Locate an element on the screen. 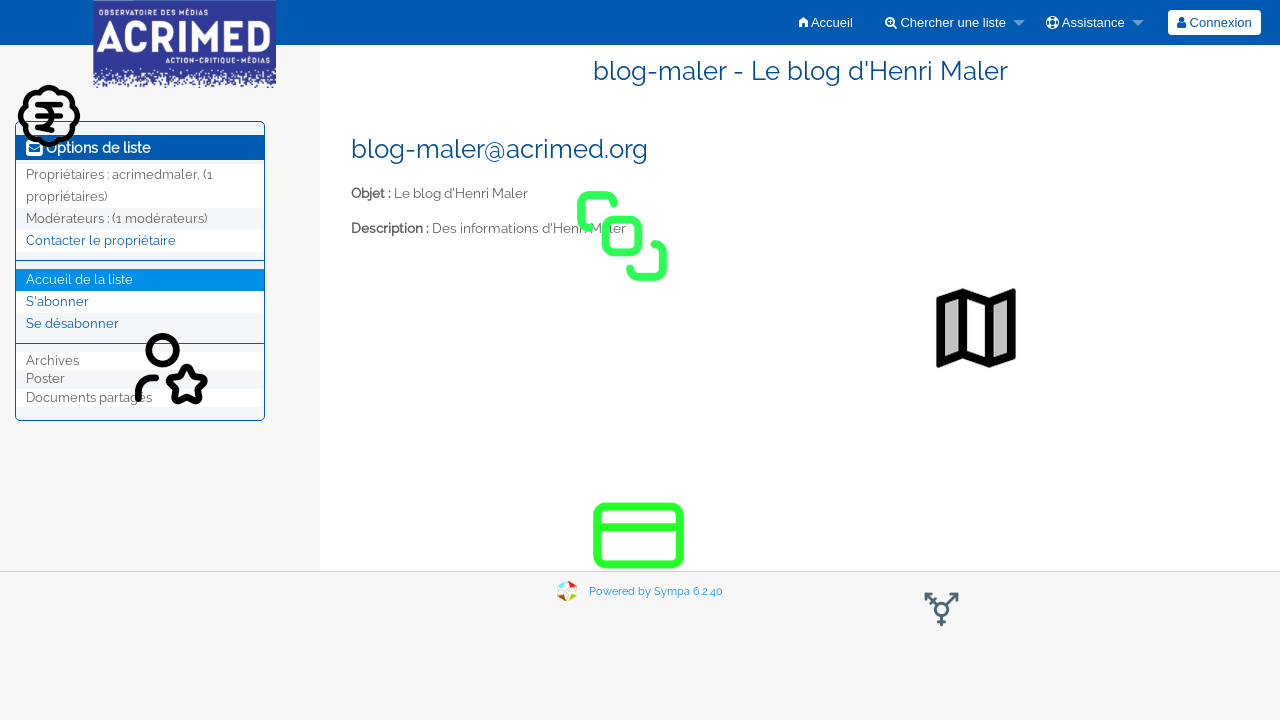 Image resolution: width=1280 pixels, height=720 pixels. view favorite or starred user is located at coordinates (169, 367).